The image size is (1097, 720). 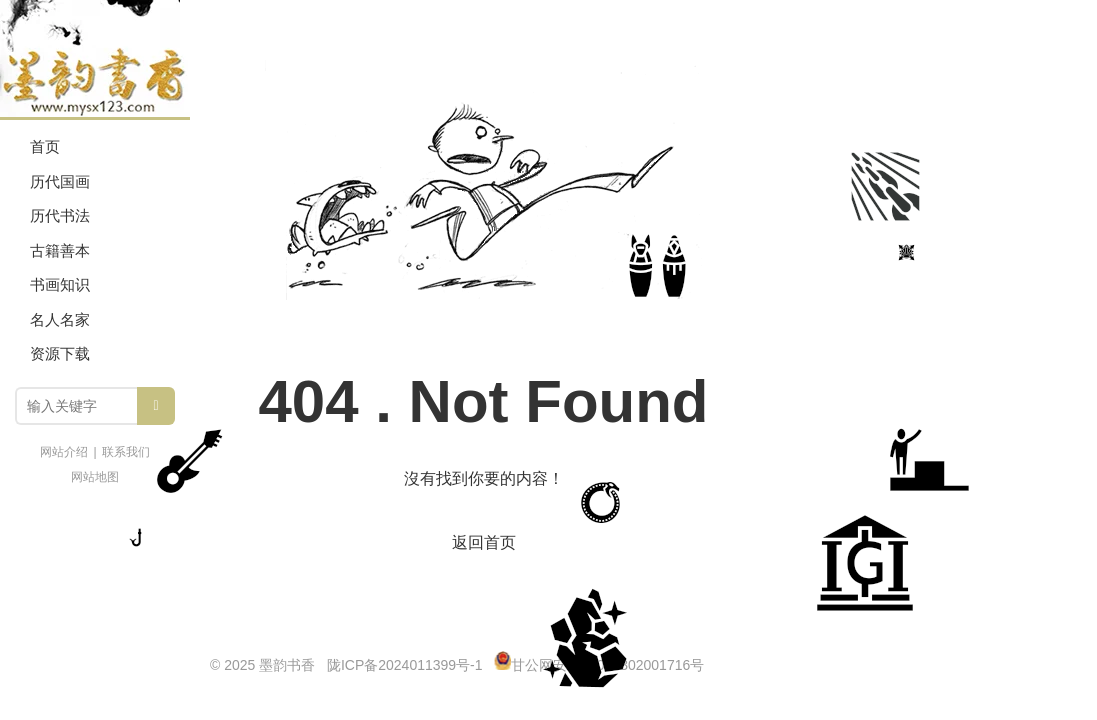 What do you see at coordinates (929, 451) in the screenshot?
I see `indicates second place ranking or achievement` at bounding box center [929, 451].